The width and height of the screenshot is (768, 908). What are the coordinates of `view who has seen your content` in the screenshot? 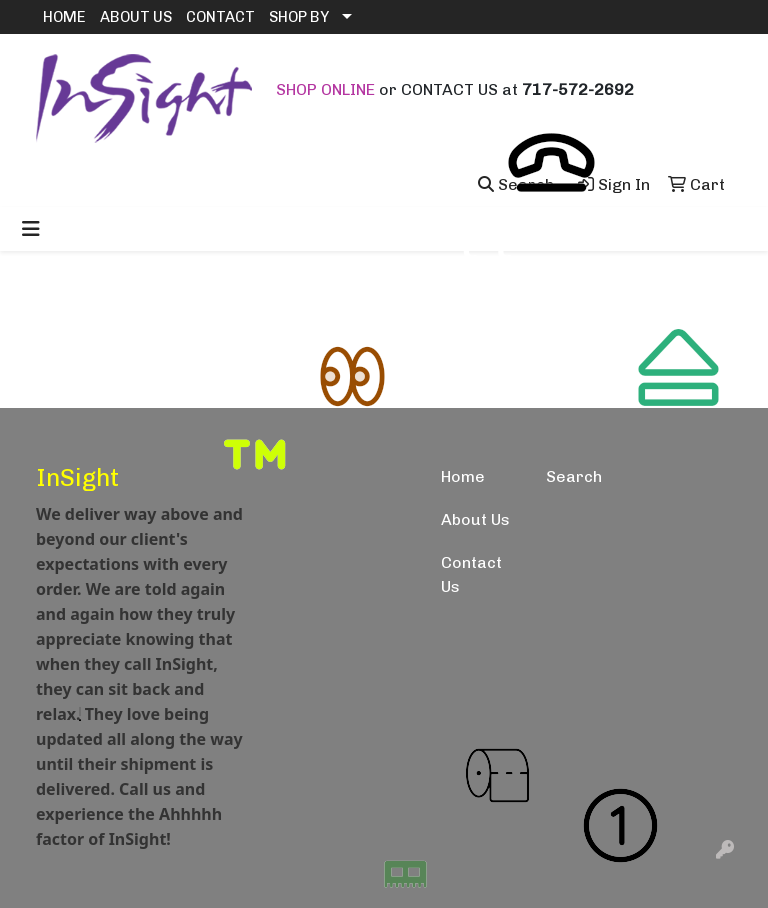 It's located at (352, 376).